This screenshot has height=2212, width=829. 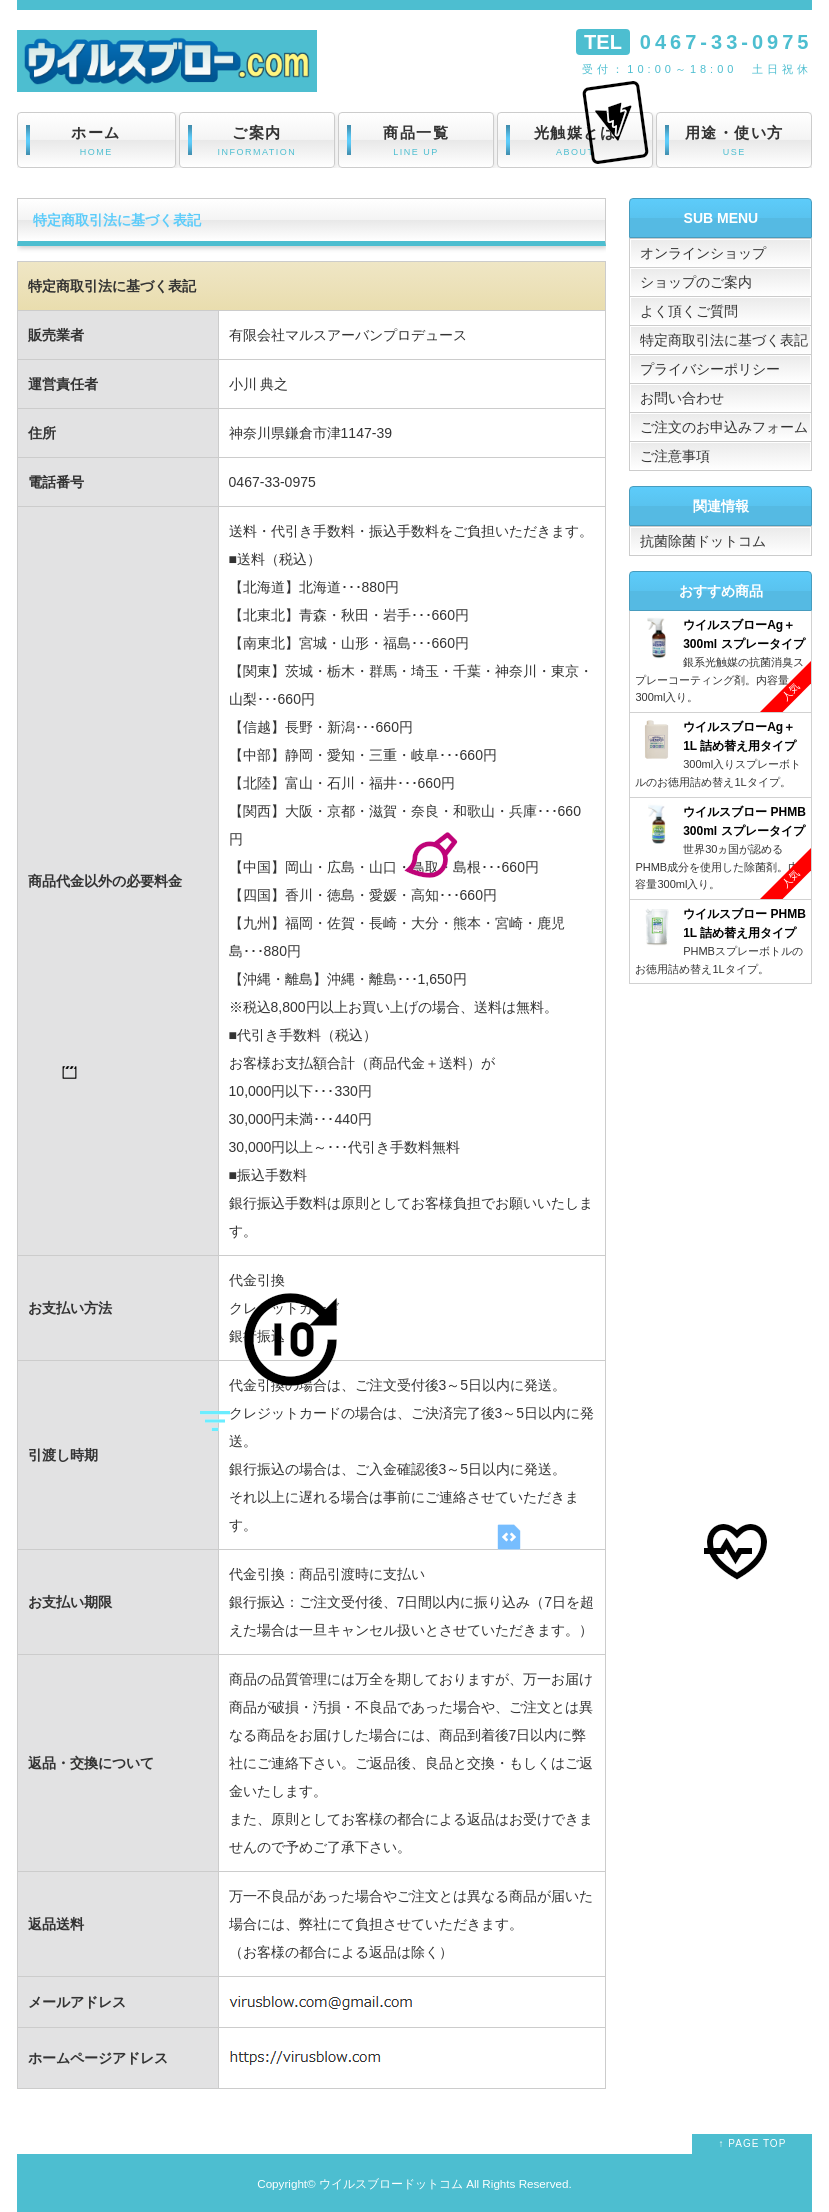 What do you see at coordinates (615, 122) in the screenshot?
I see `open VitePress documentation site` at bounding box center [615, 122].